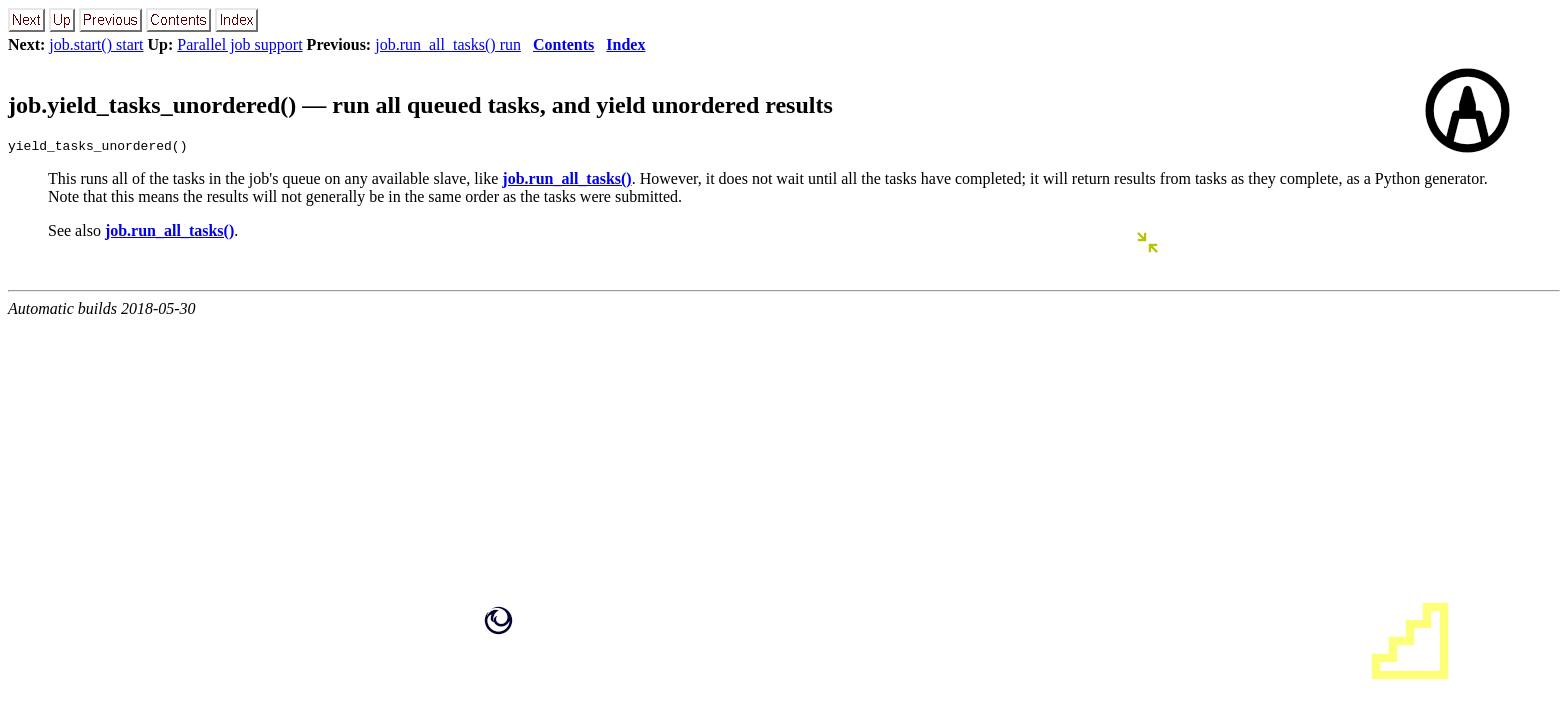 This screenshot has height=720, width=1568. I want to click on sketch app logo, so click(1467, 110).